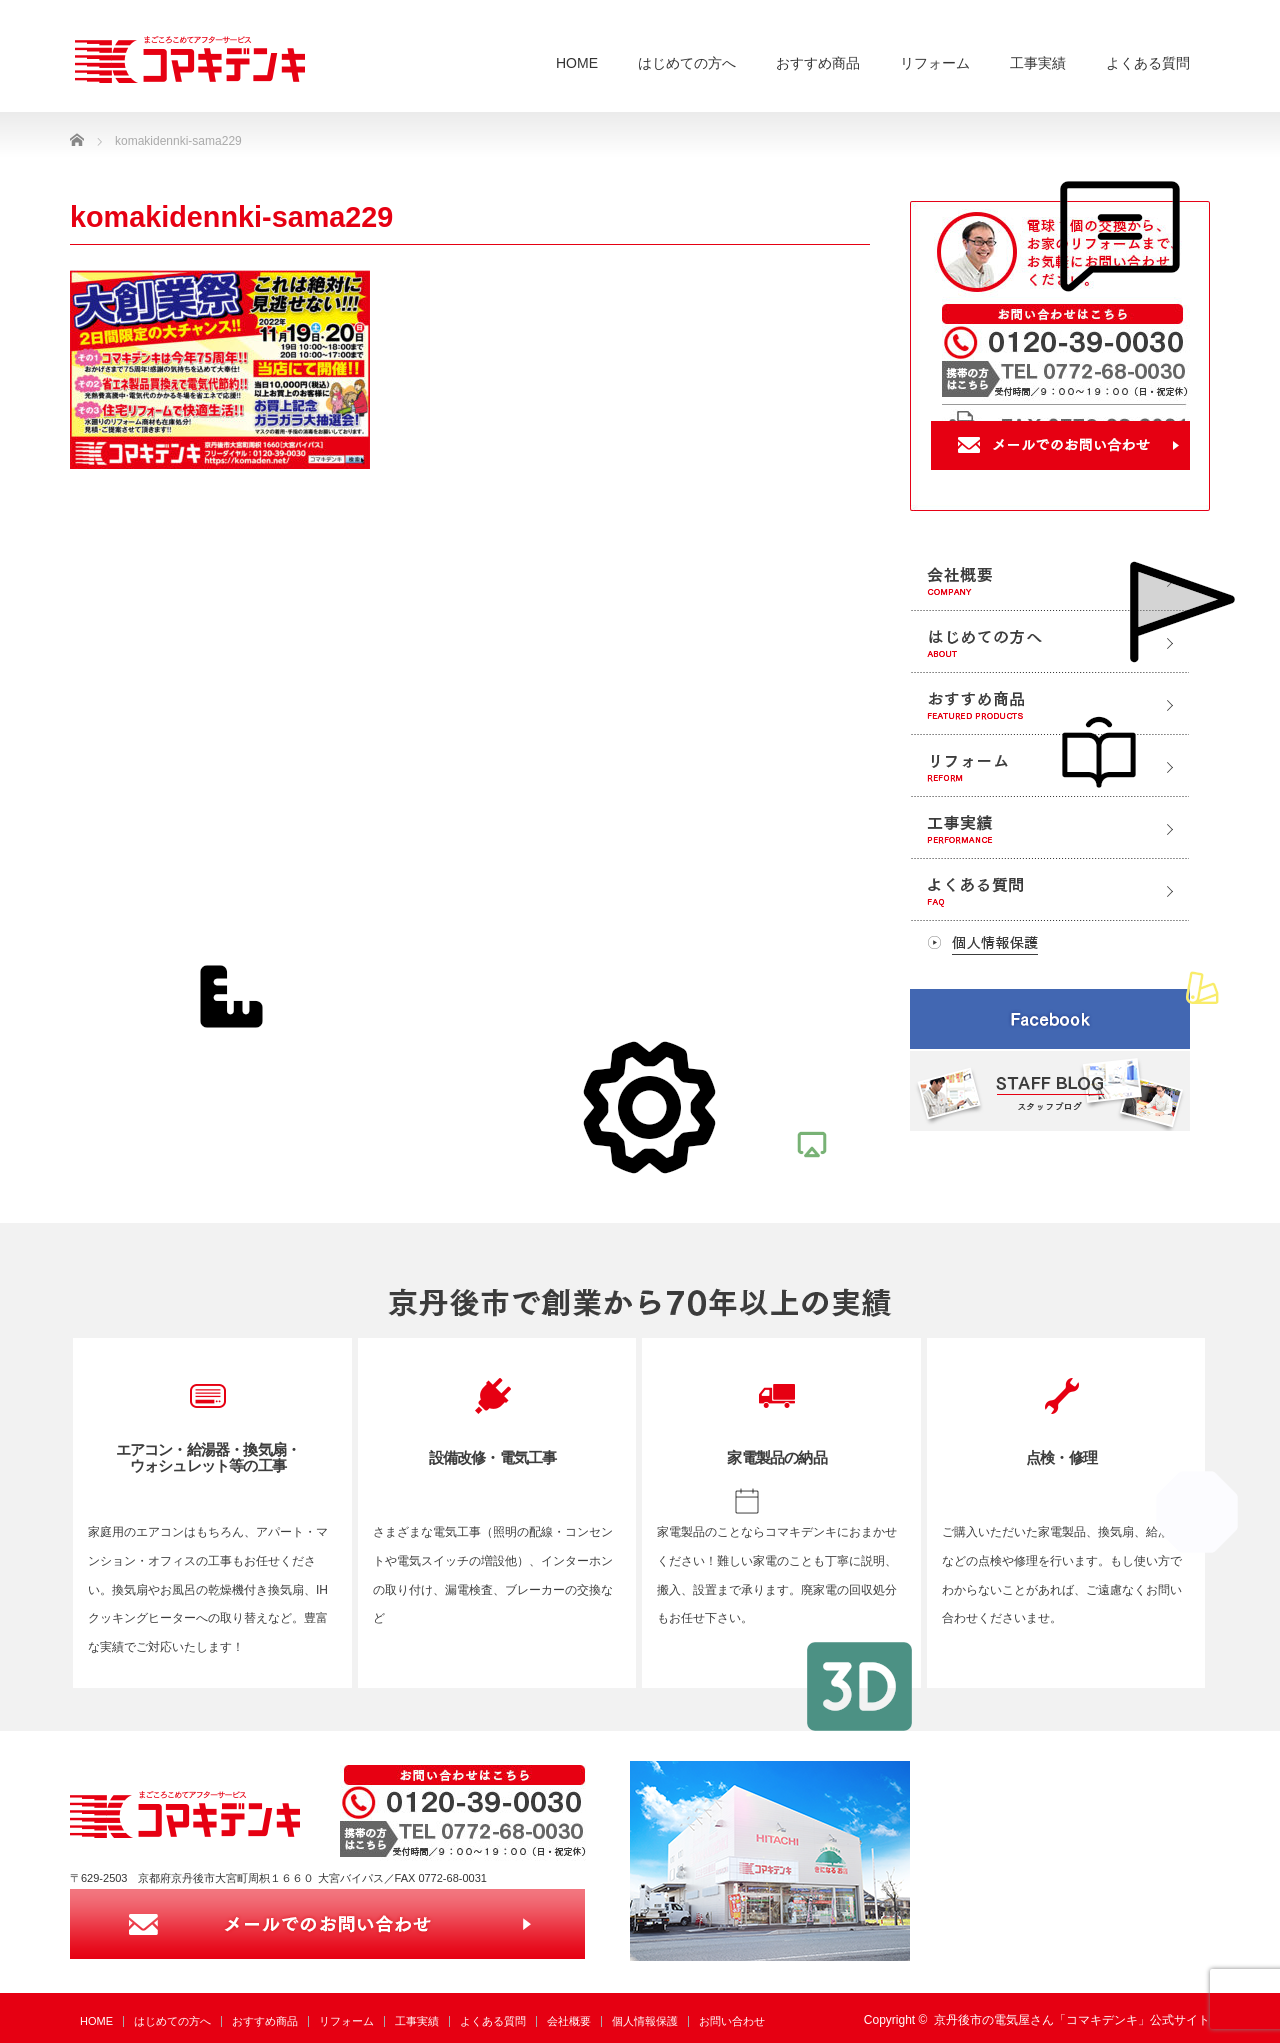 Image resolution: width=1280 pixels, height=2043 pixels. I want to click on access settings, so click(649, 1107).